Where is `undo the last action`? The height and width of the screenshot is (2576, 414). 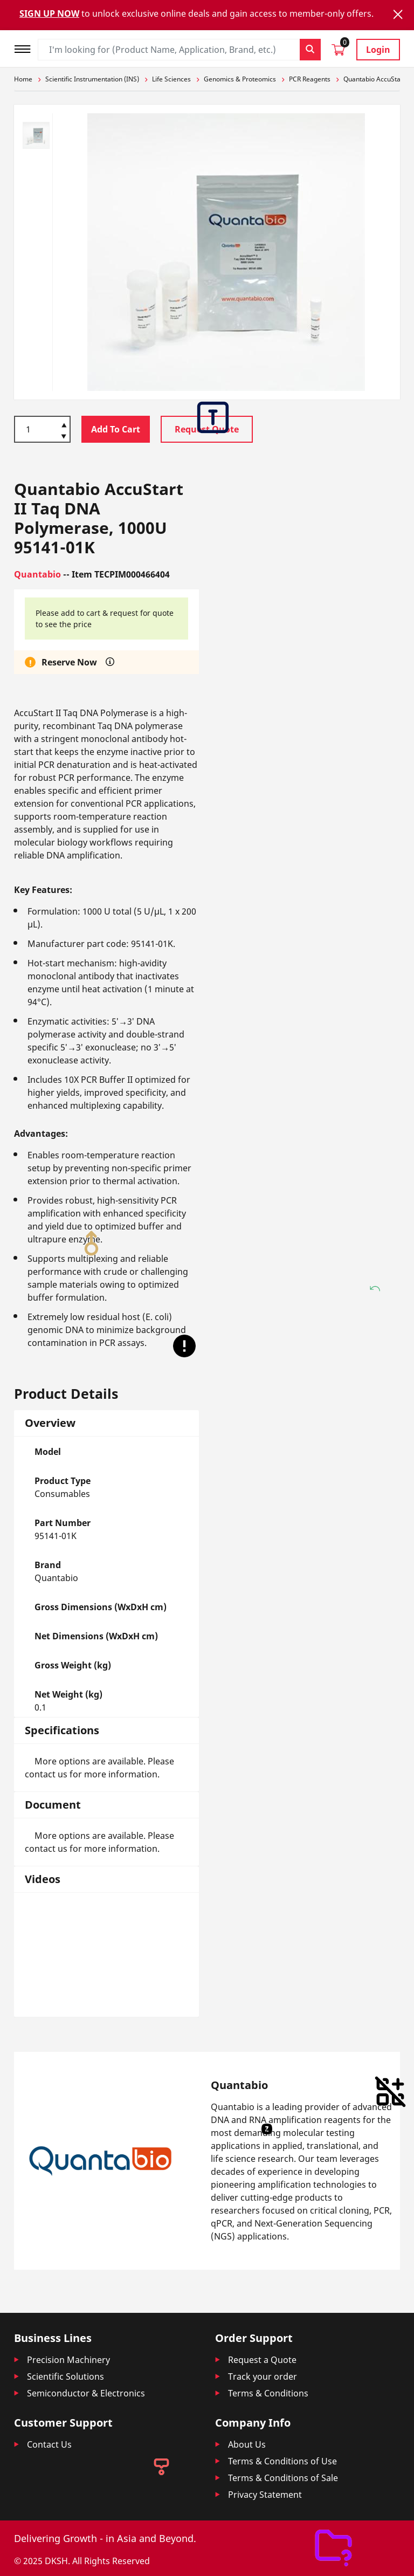 undo the last action is located at coordinates (375, 1288).